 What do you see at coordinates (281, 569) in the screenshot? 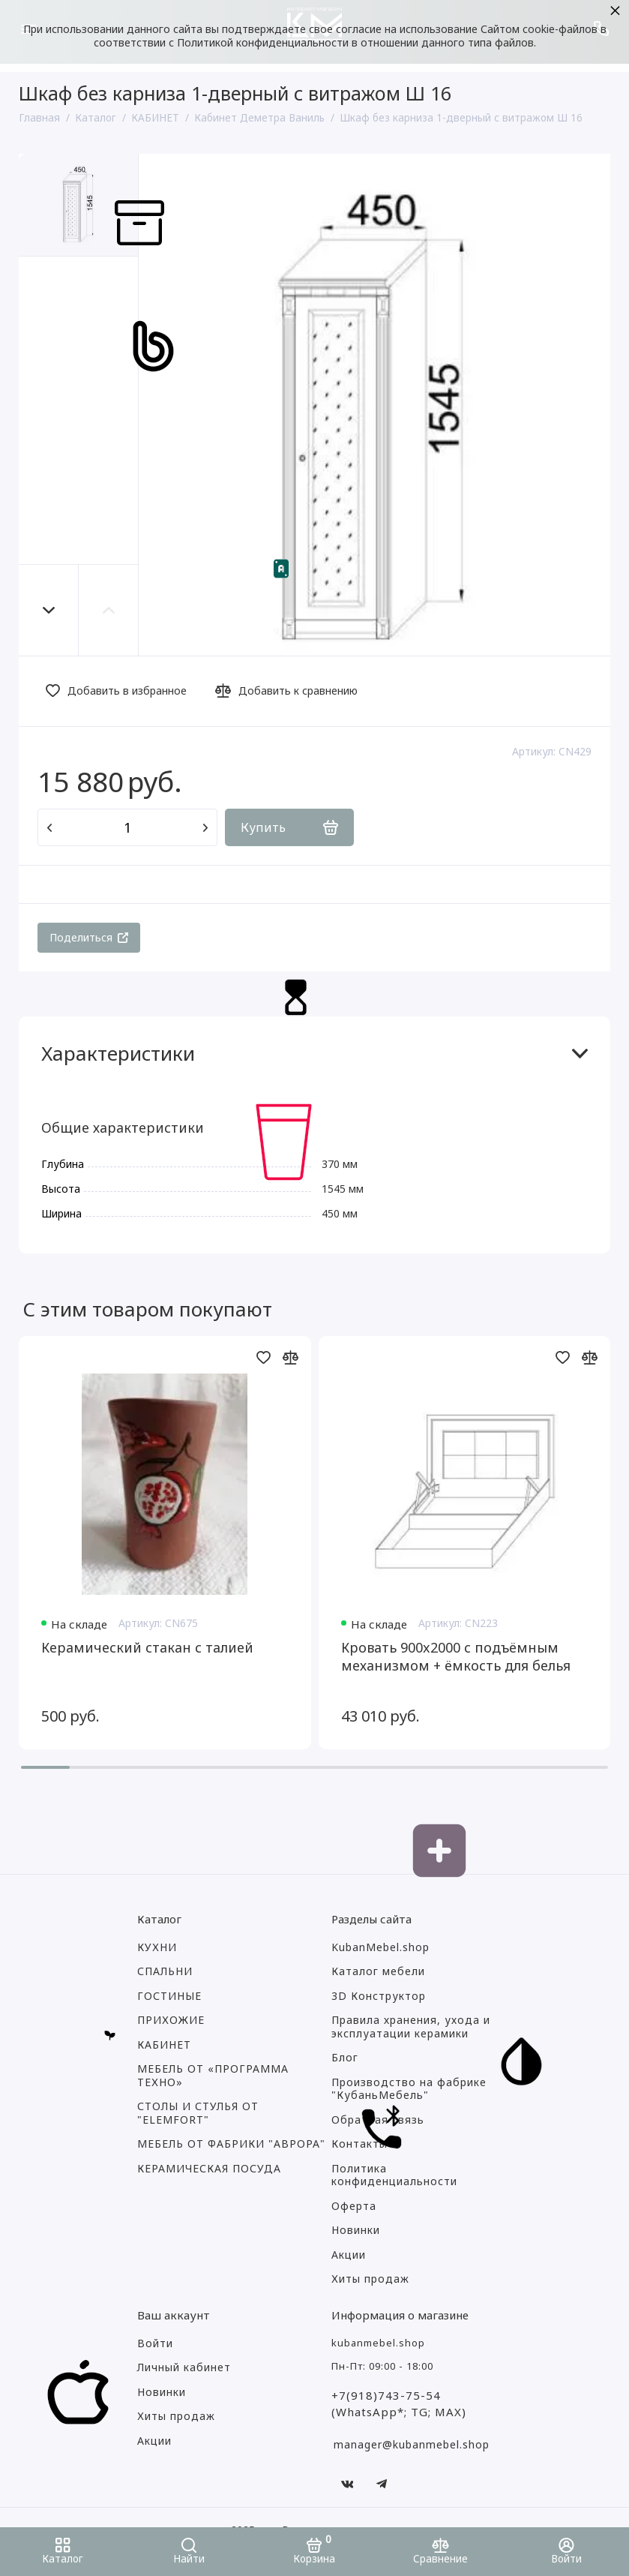
I see `ace playing card in a card game app` at bounding box center [281, 569].